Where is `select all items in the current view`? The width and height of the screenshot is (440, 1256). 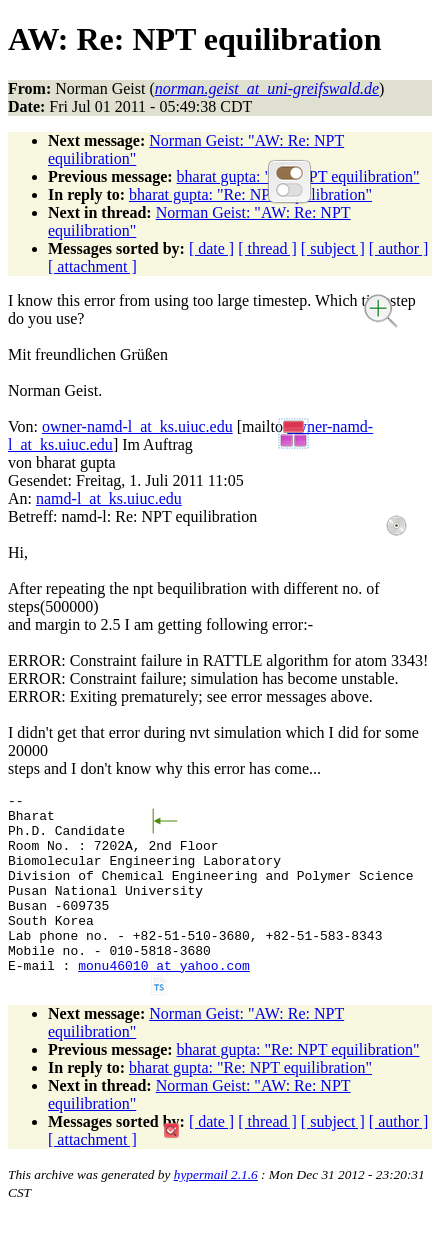 select all items in the current view is located at coordinates (293, 433).